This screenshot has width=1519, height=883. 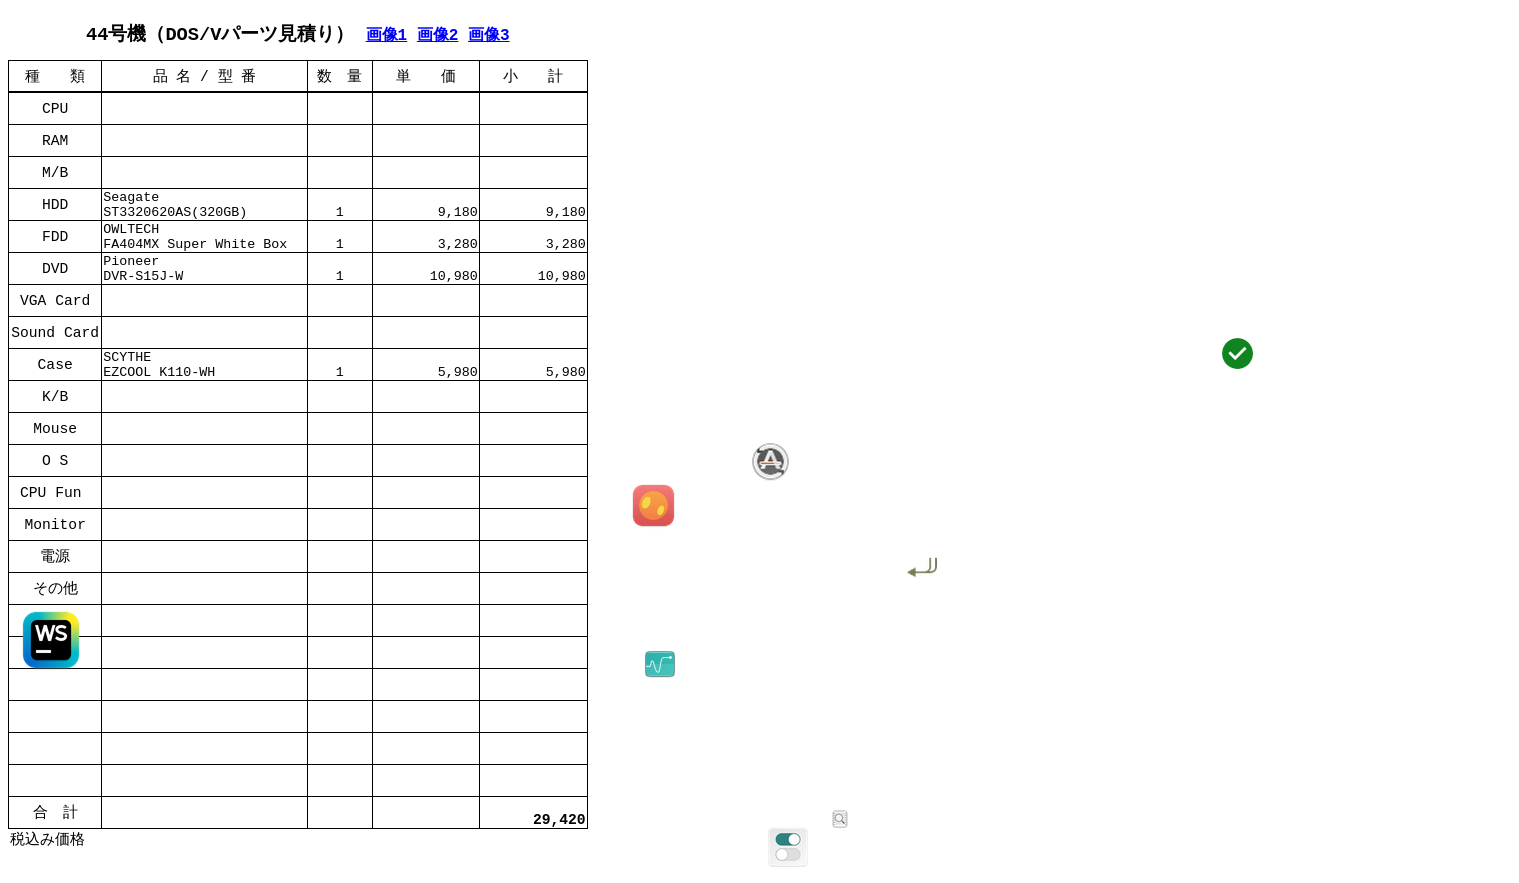 What do you see at coordinates (840, 819) in the screenshot?
I see `open the log viewer application` at bounding box center [840, 819].